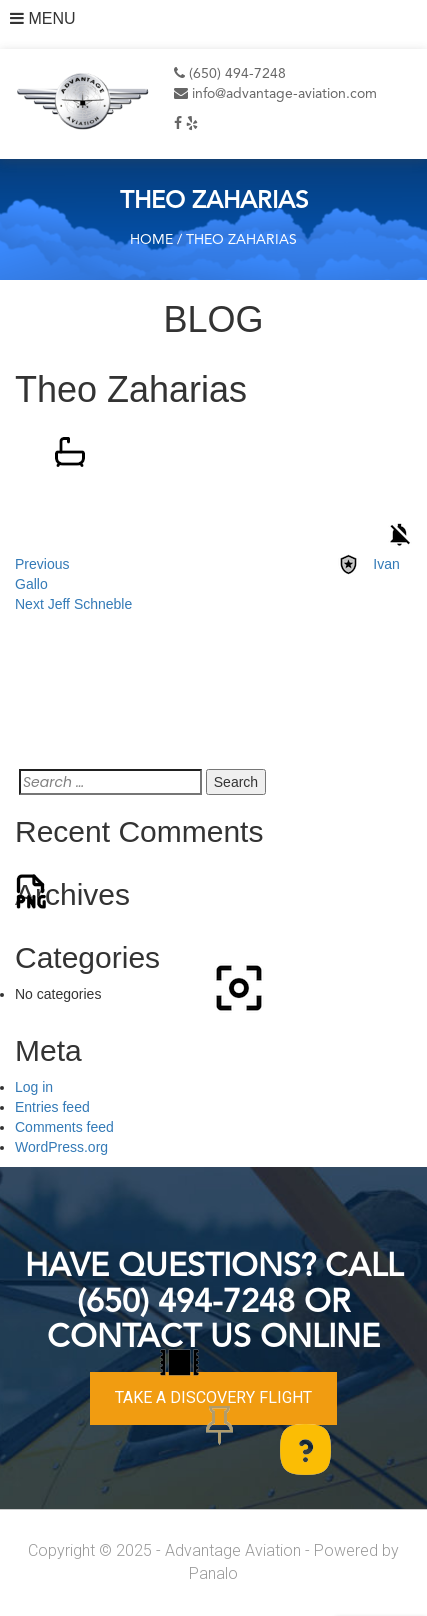 The image size is (427, 1616). Describe the element at coordinates (221, 1424) in the screenshot. I see `pin item to keep it visible` at that location.